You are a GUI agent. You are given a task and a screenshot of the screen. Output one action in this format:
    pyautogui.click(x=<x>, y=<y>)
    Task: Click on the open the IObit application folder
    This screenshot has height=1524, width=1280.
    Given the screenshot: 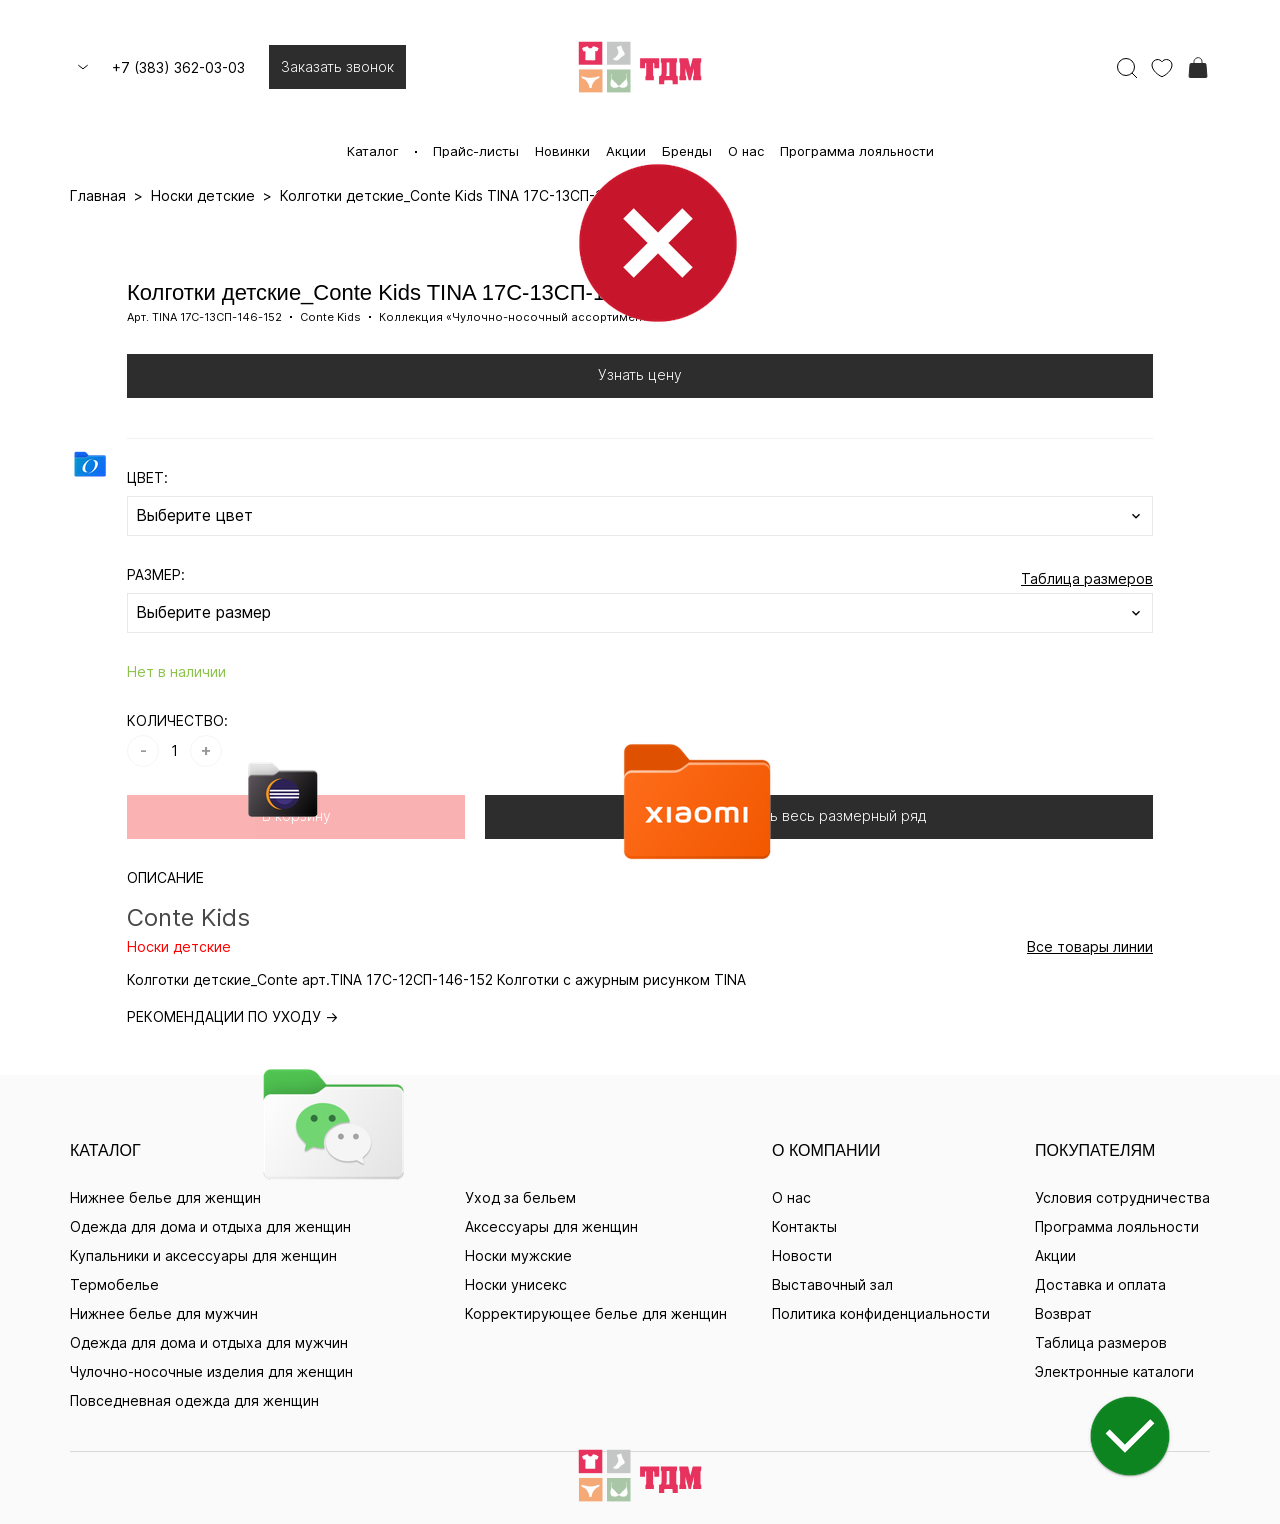 What is the action you would take?
    pyautogui.click(x=90, y=465)
    